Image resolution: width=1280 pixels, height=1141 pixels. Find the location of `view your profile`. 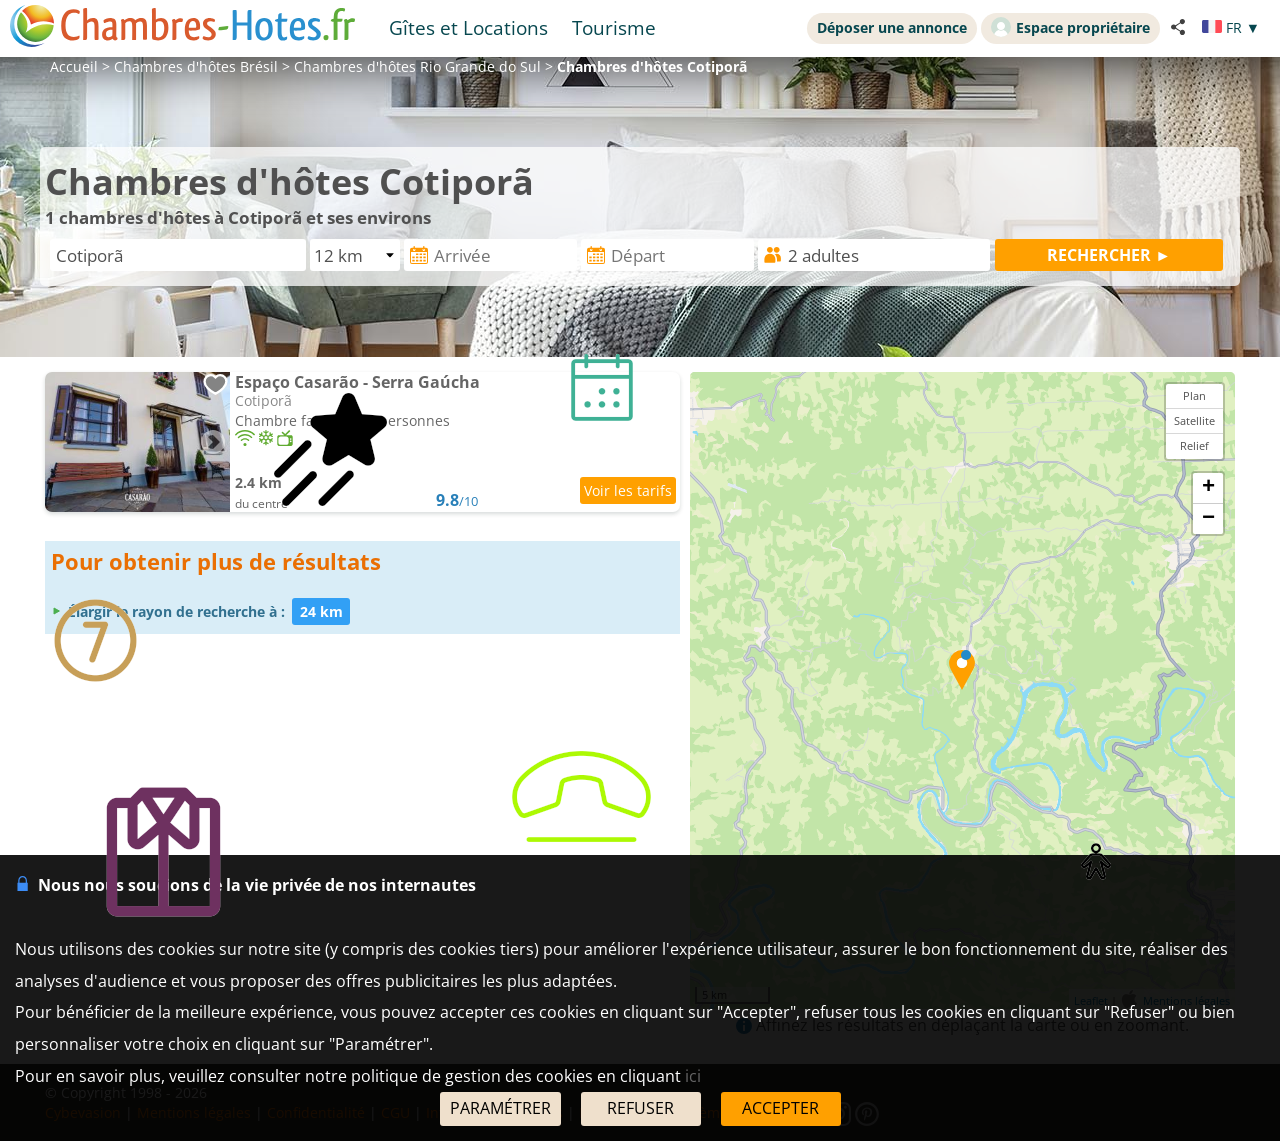

view your profile is located at coordinates (1096, 862).